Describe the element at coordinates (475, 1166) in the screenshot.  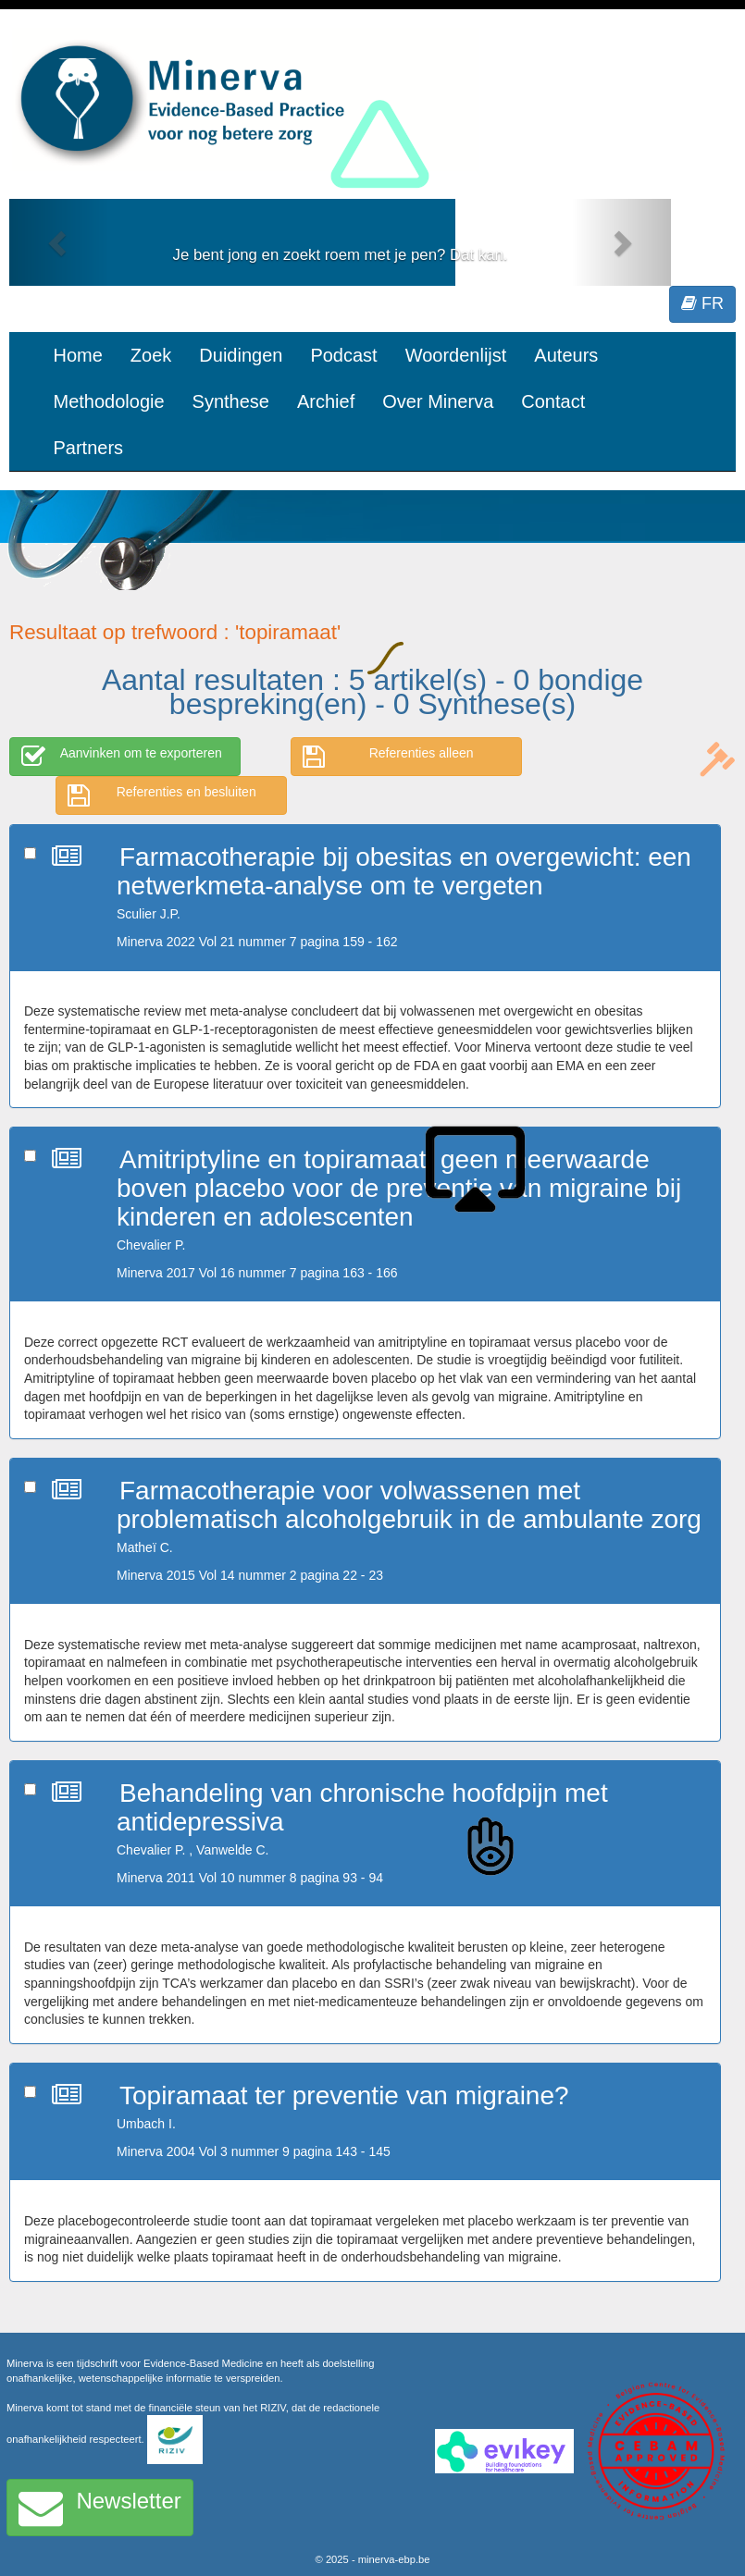
I see `stream content to an external display` at that location.